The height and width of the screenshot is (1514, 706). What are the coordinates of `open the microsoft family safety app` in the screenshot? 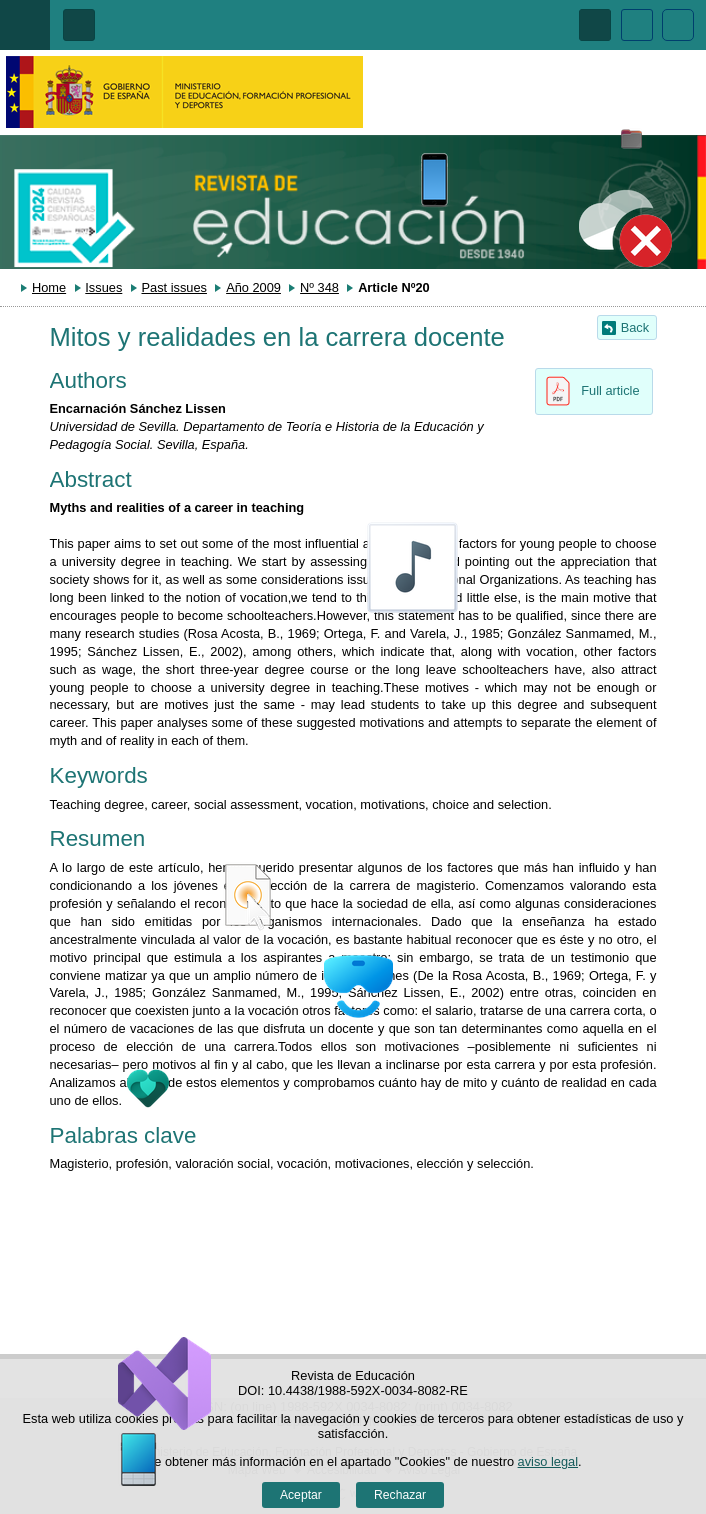 It's located at (148, 1088).